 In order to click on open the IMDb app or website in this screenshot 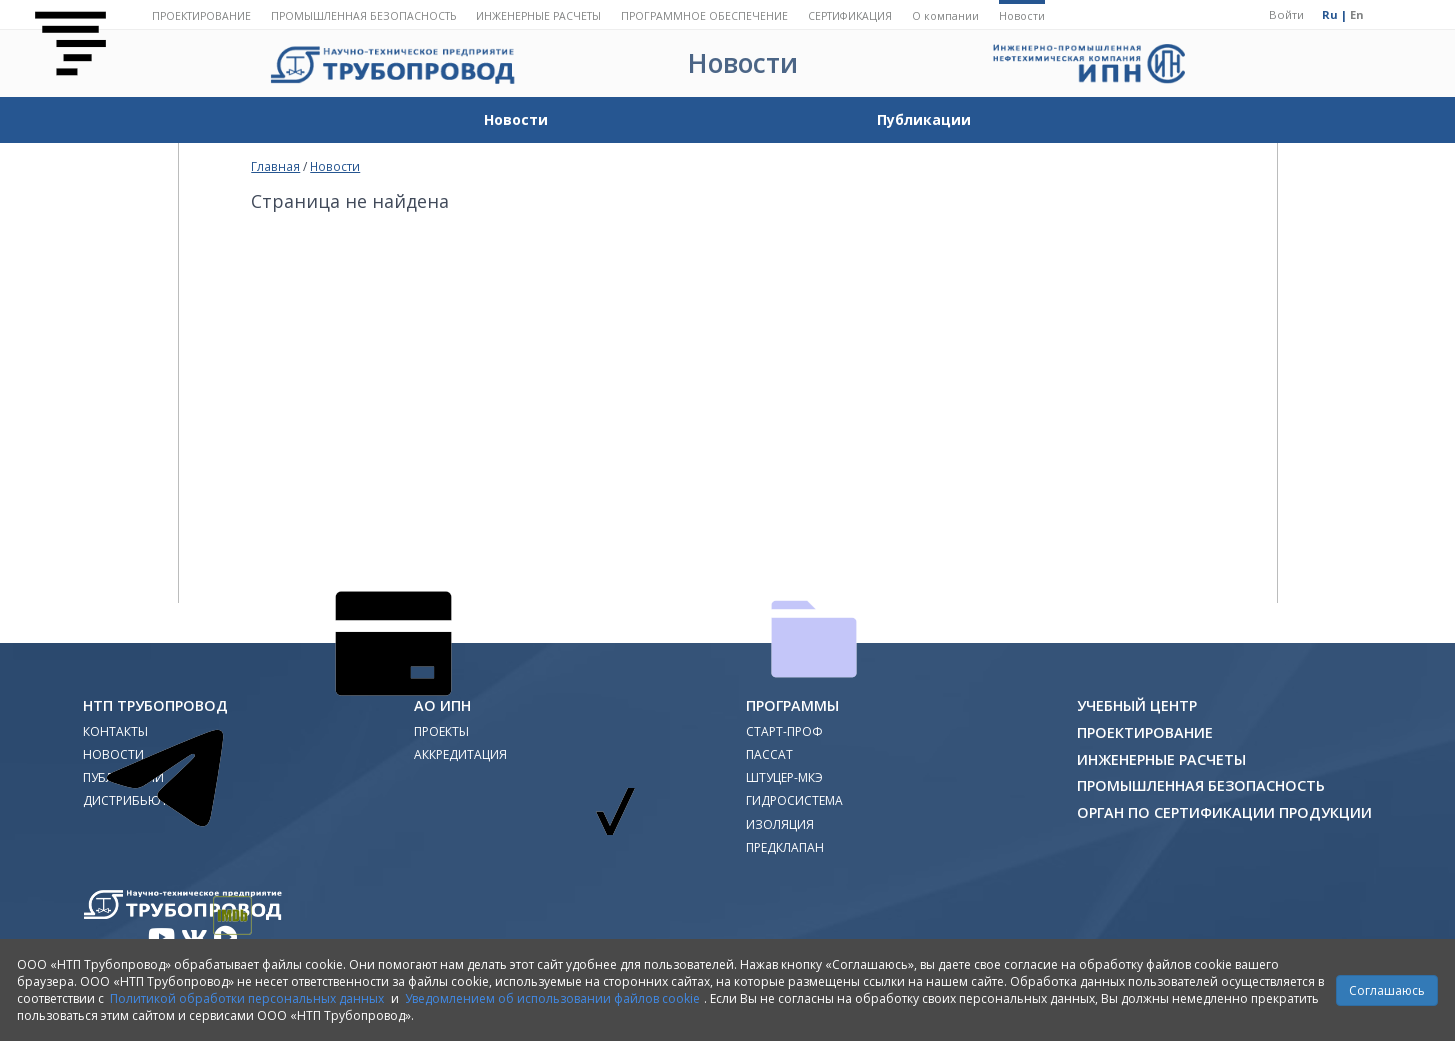, I will do `click(232, 915)`.